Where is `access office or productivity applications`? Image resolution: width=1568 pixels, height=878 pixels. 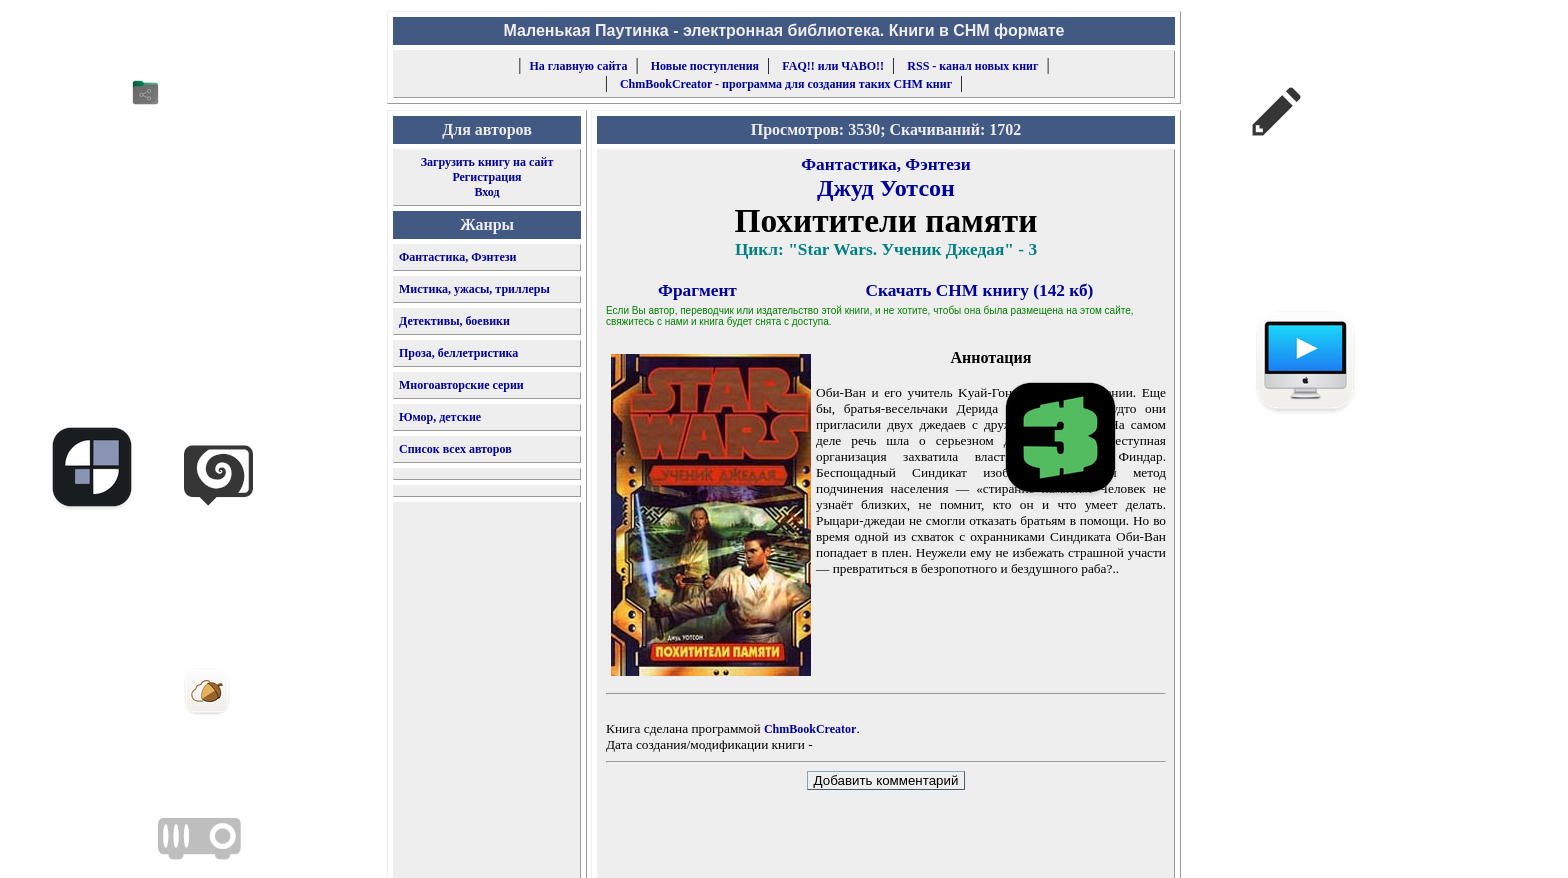 access office or productivity applications is located at coordinates (1276, 111).